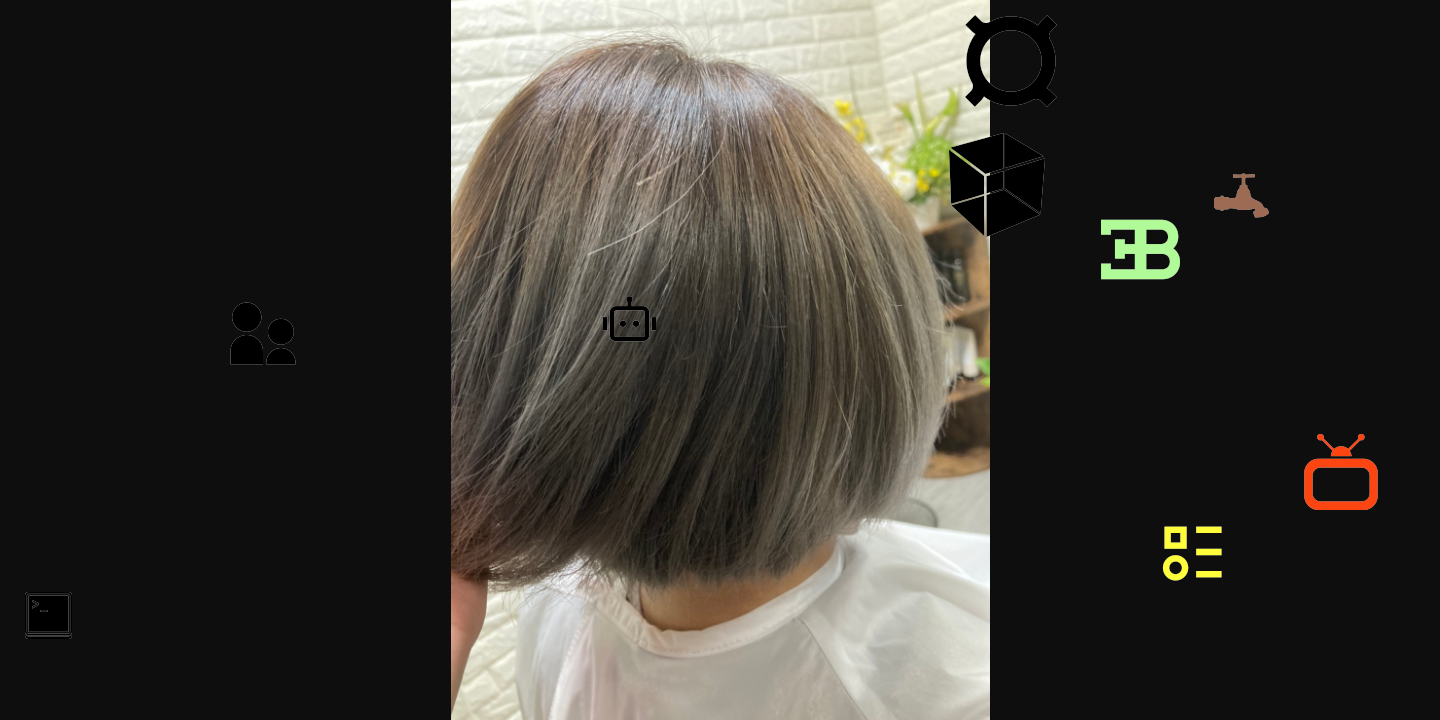 The image size is (1440, 720). Describe the element at coordinates (997, 185) in the screenshot. I see `gtk toolkit logo` at that location.